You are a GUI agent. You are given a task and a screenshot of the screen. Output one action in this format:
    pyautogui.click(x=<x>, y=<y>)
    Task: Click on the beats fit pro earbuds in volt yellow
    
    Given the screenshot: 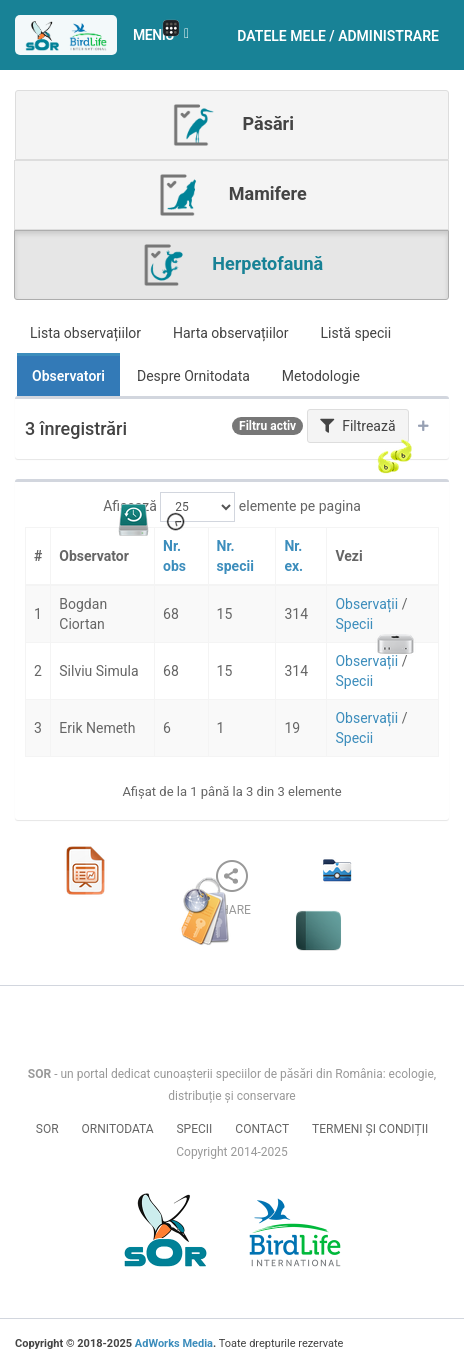 What is the action you would take?
    pyautogui.click(x=394, y=456)
    